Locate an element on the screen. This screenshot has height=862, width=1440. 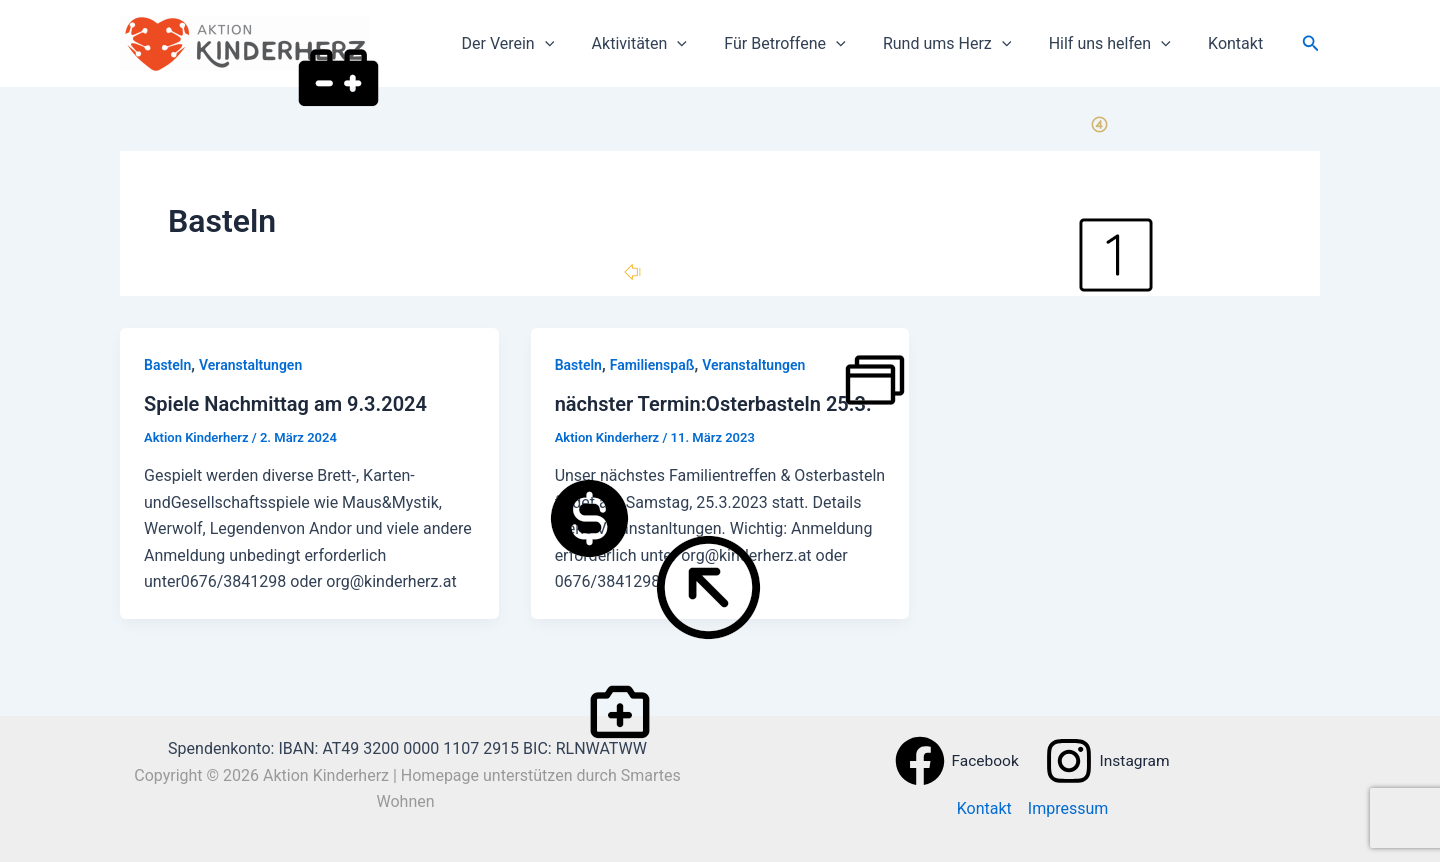
navigate back to previous screen is located at coordinates (708, 587).